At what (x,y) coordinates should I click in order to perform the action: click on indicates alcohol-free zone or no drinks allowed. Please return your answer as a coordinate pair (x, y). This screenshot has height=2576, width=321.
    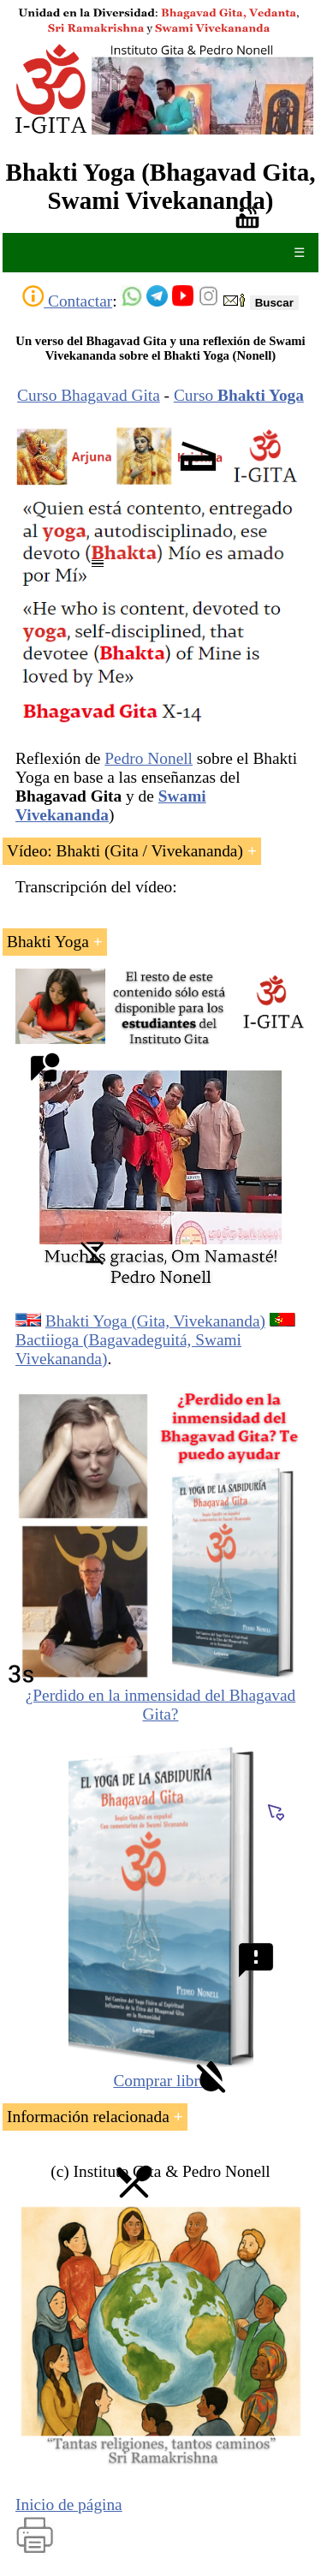
    Looking at the image, I should click on (92, 1252).